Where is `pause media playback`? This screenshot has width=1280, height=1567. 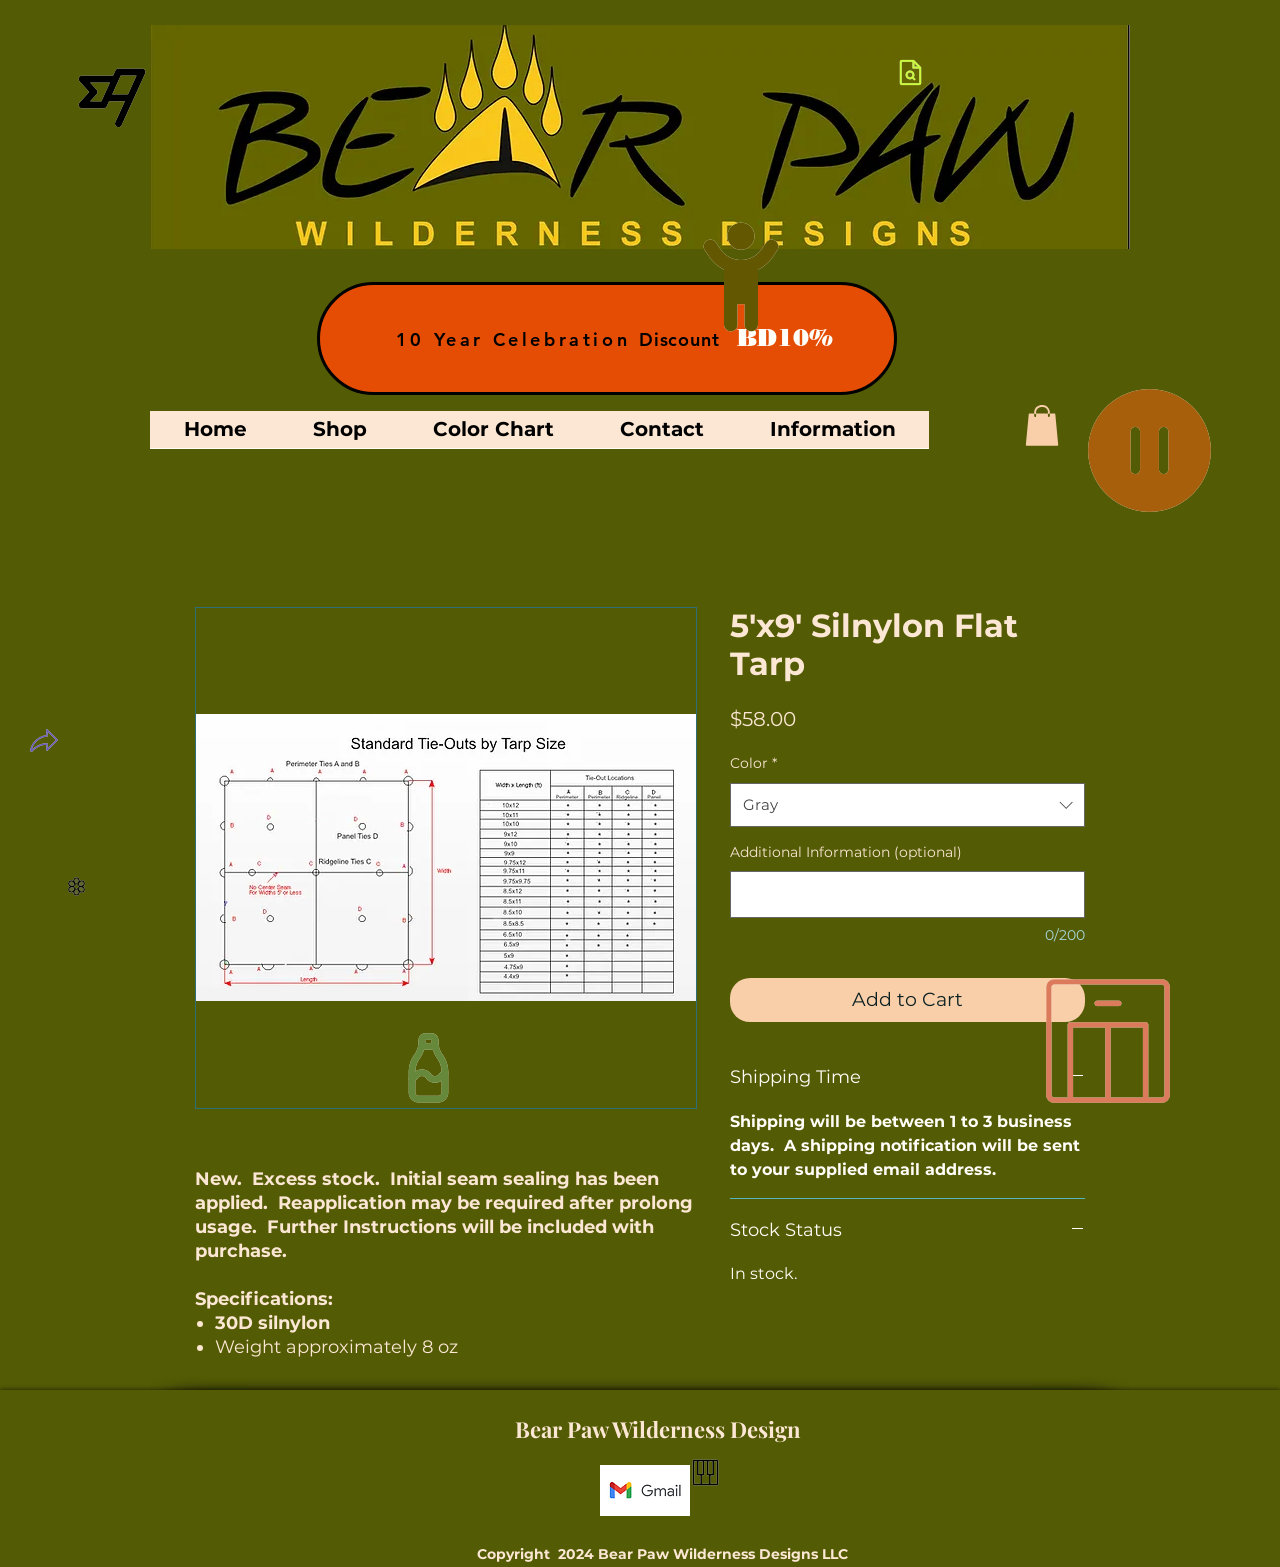 pause media playback is located at coordinates (1149, 450).